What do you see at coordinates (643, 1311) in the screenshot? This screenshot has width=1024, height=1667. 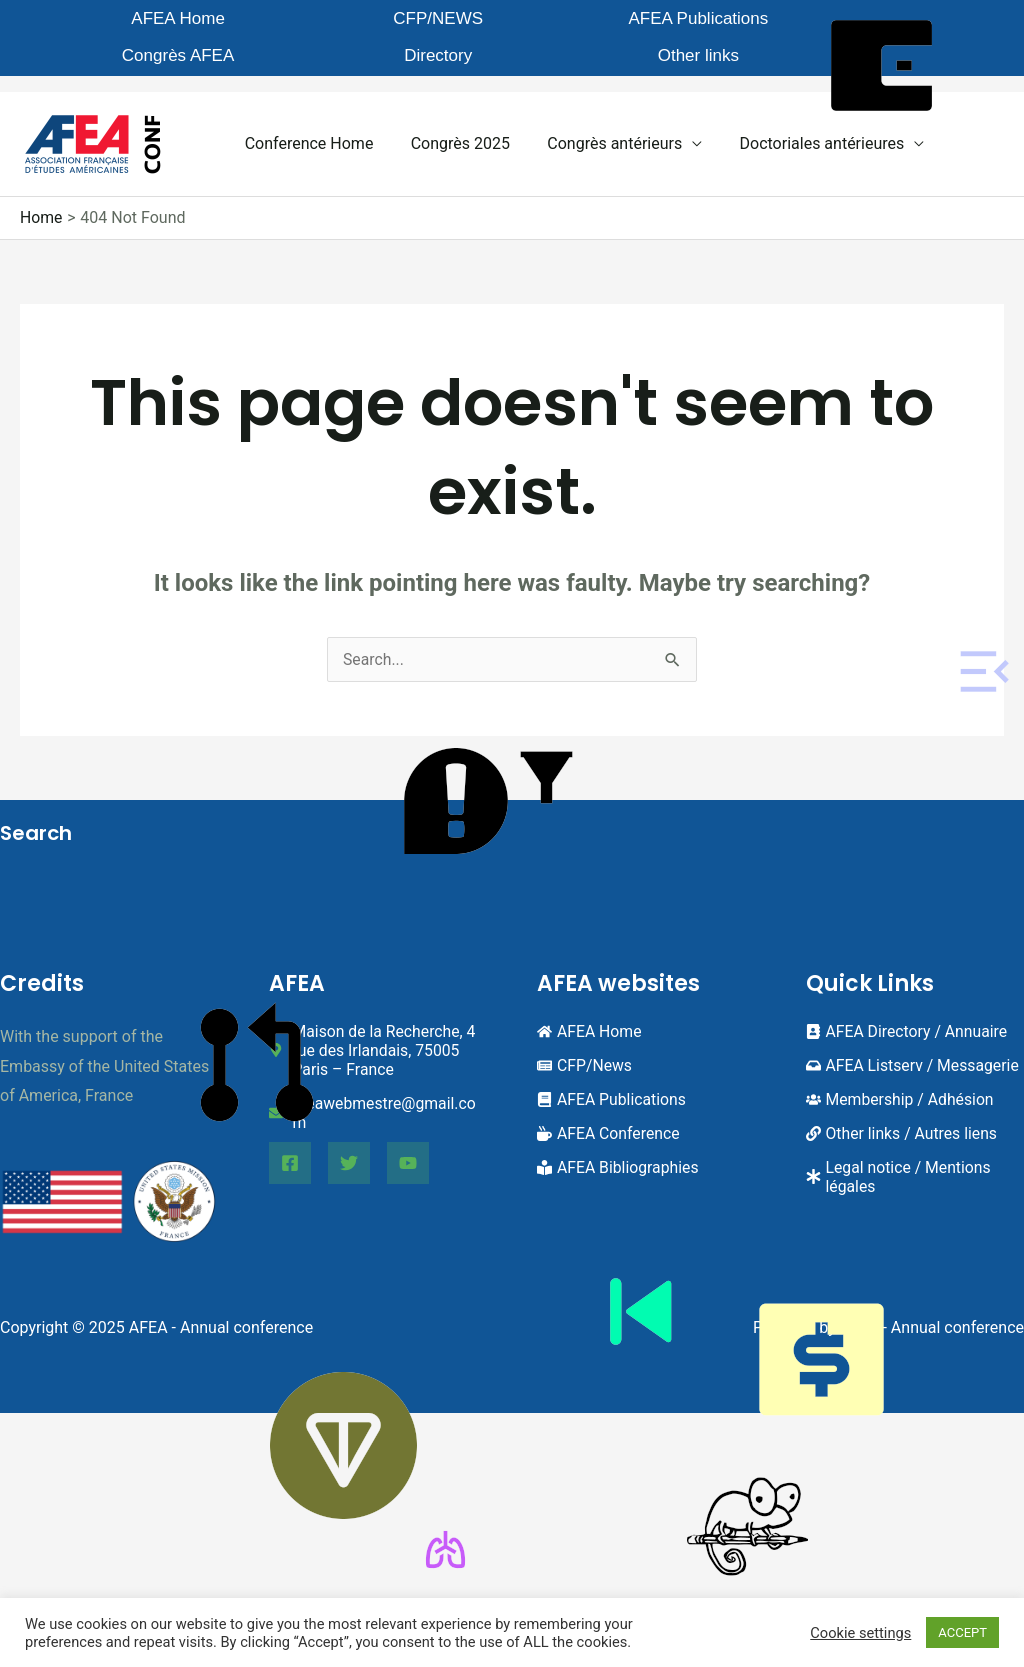 I see `skip to previous track` at bounding box center [643, 1311].